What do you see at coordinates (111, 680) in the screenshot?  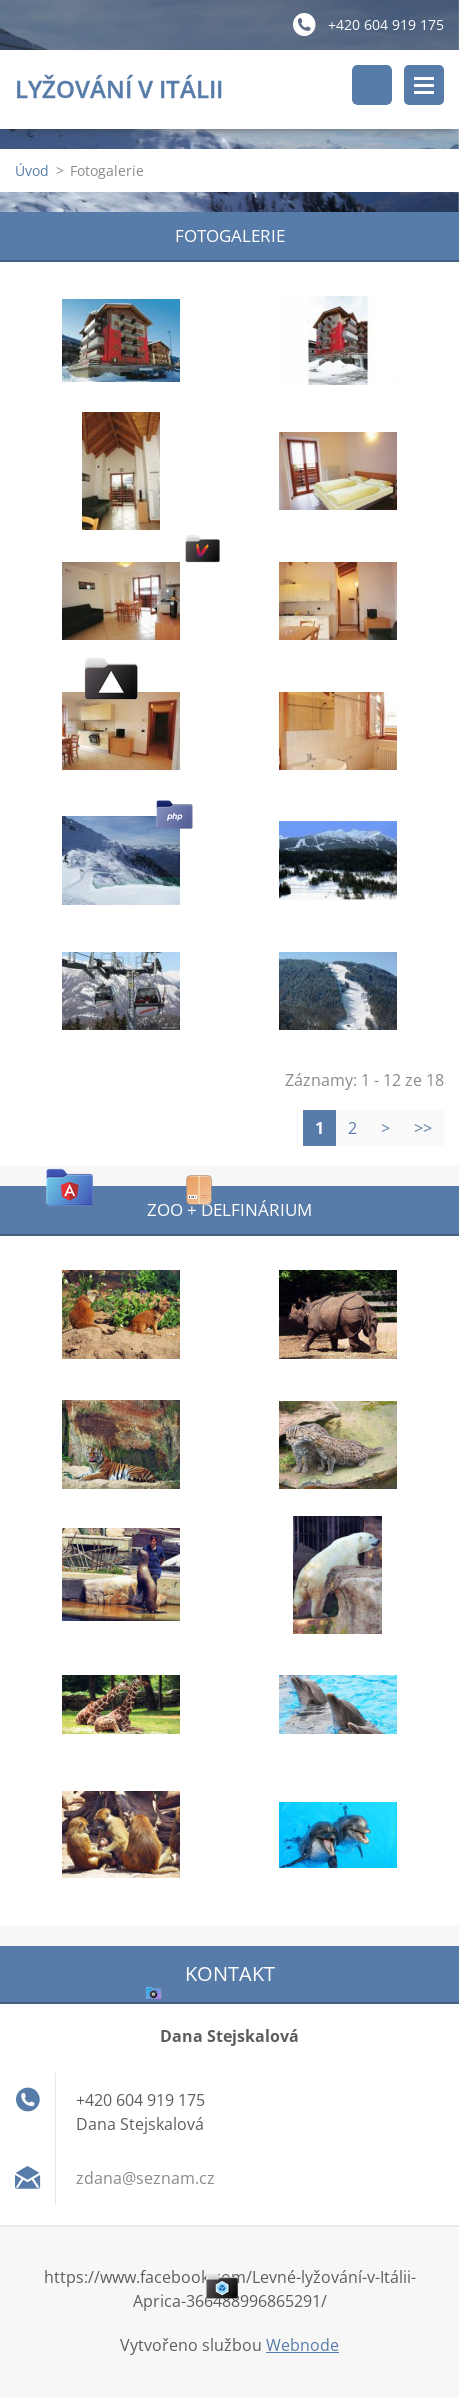 I see `open vercel project files` at bounding box center [111, 680].